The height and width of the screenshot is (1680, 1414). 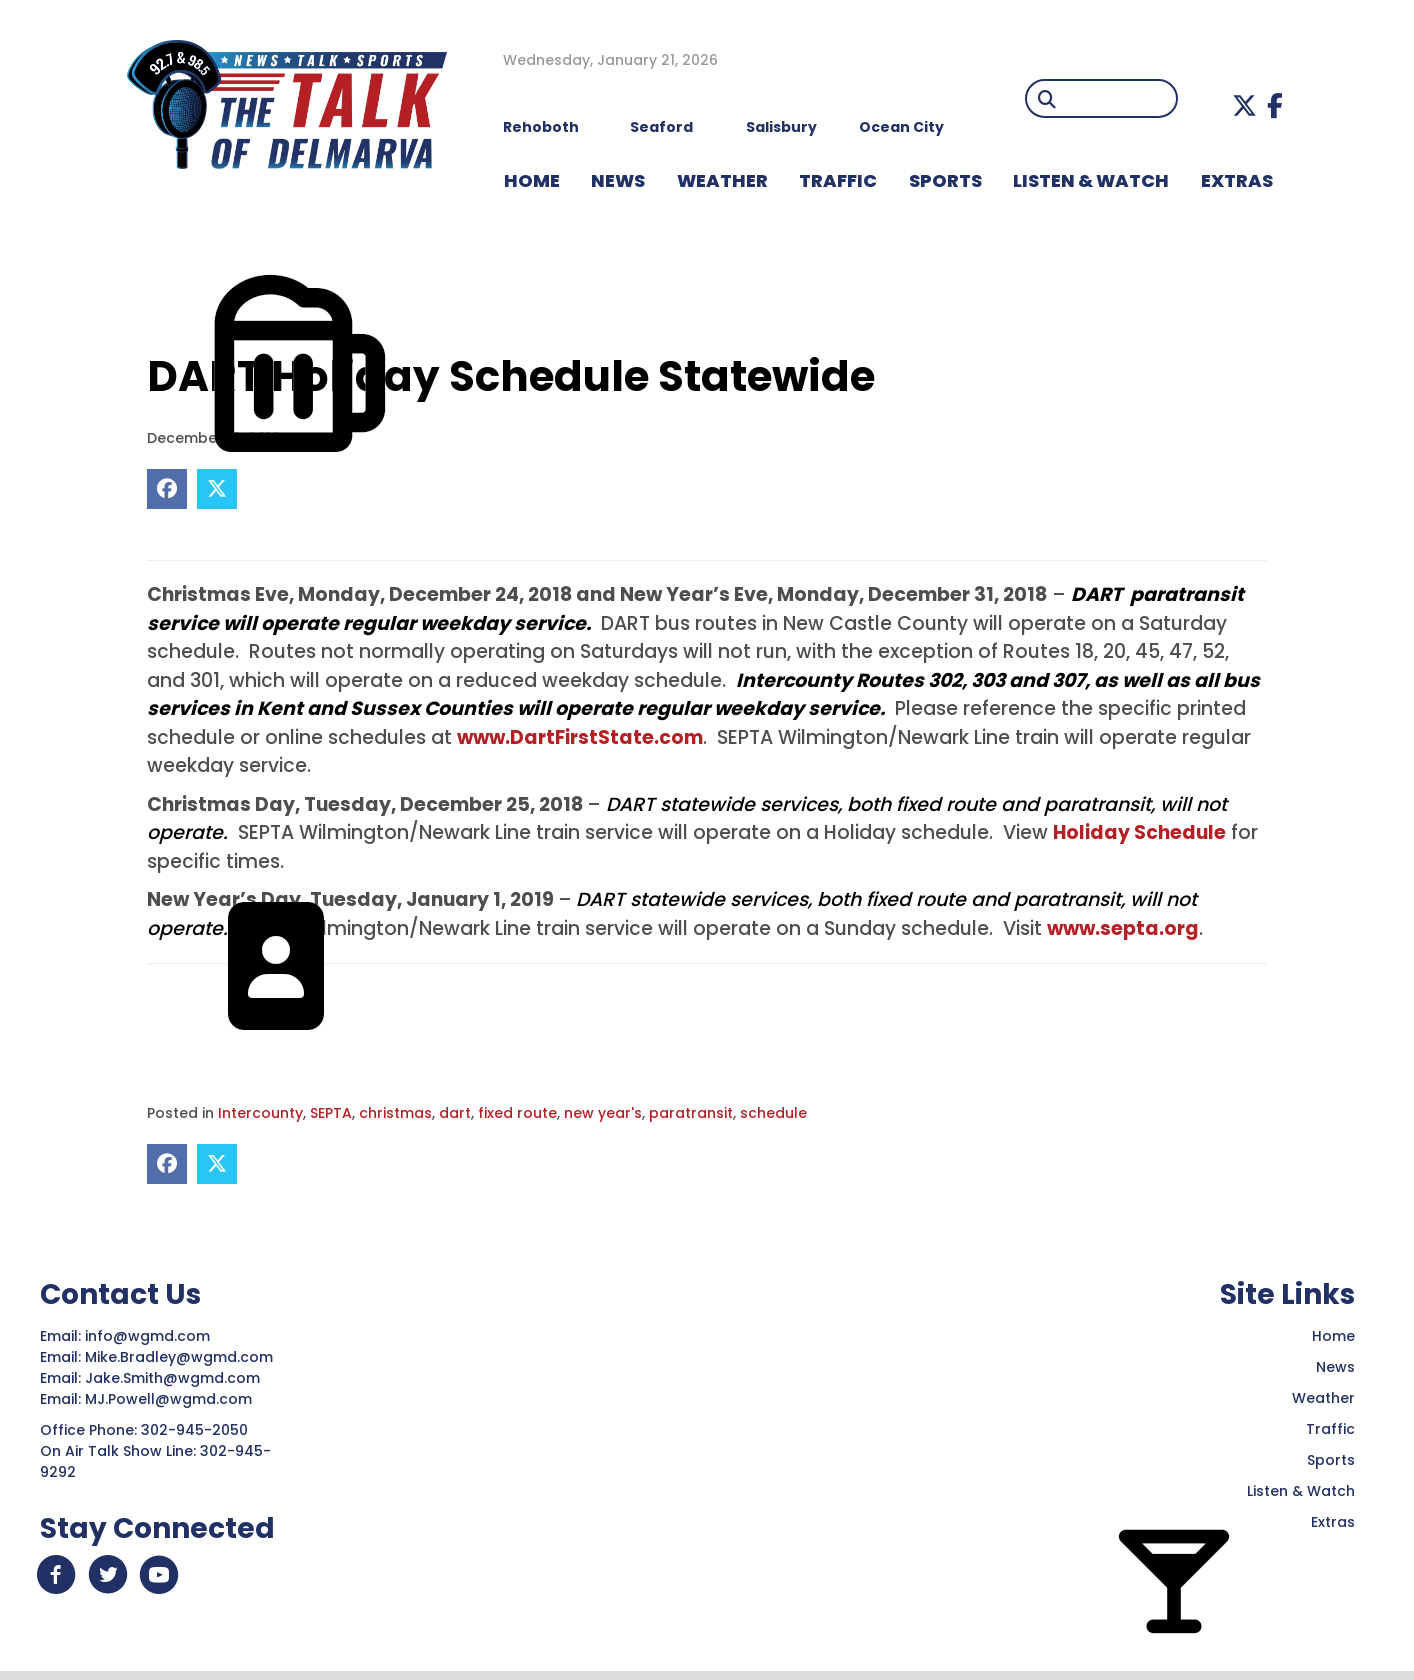 I want to click on browse nearby bars or pubs, so click(x=290, y=370).